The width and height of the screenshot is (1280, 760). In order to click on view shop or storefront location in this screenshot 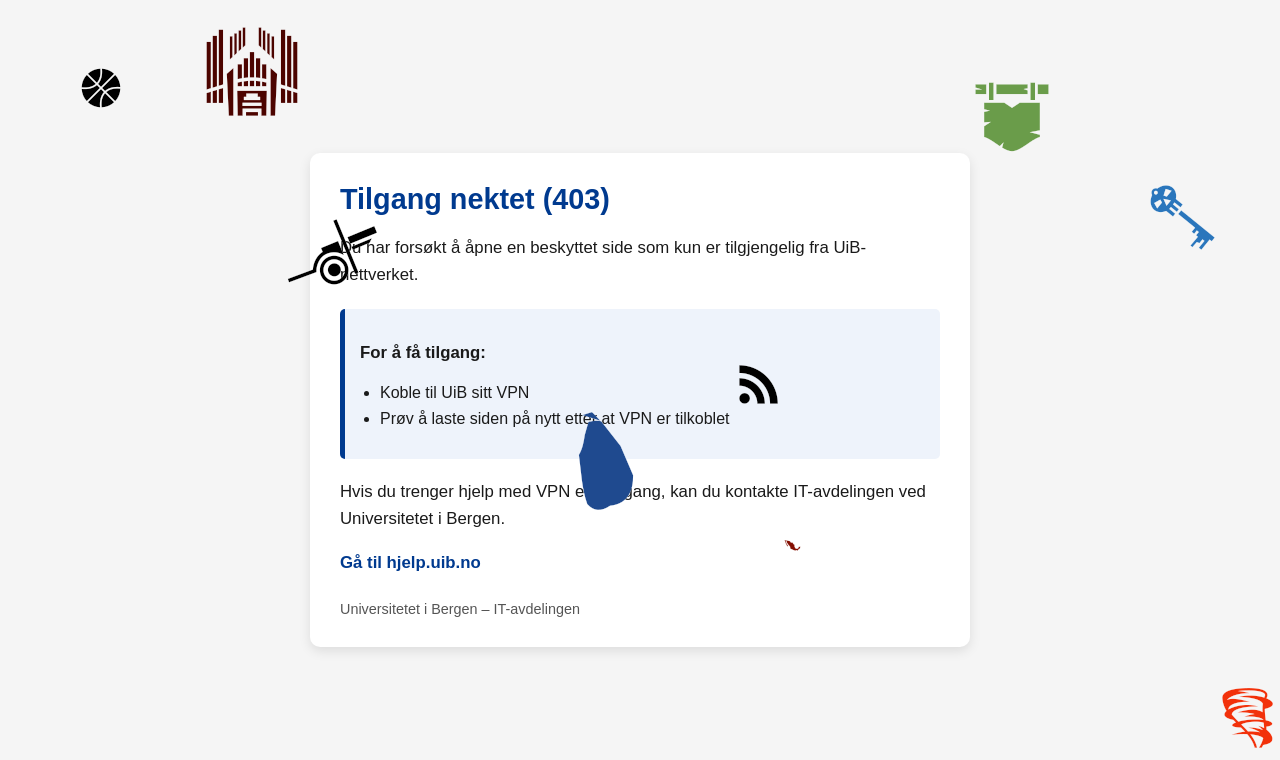, I will do `click(1012, 116)`.